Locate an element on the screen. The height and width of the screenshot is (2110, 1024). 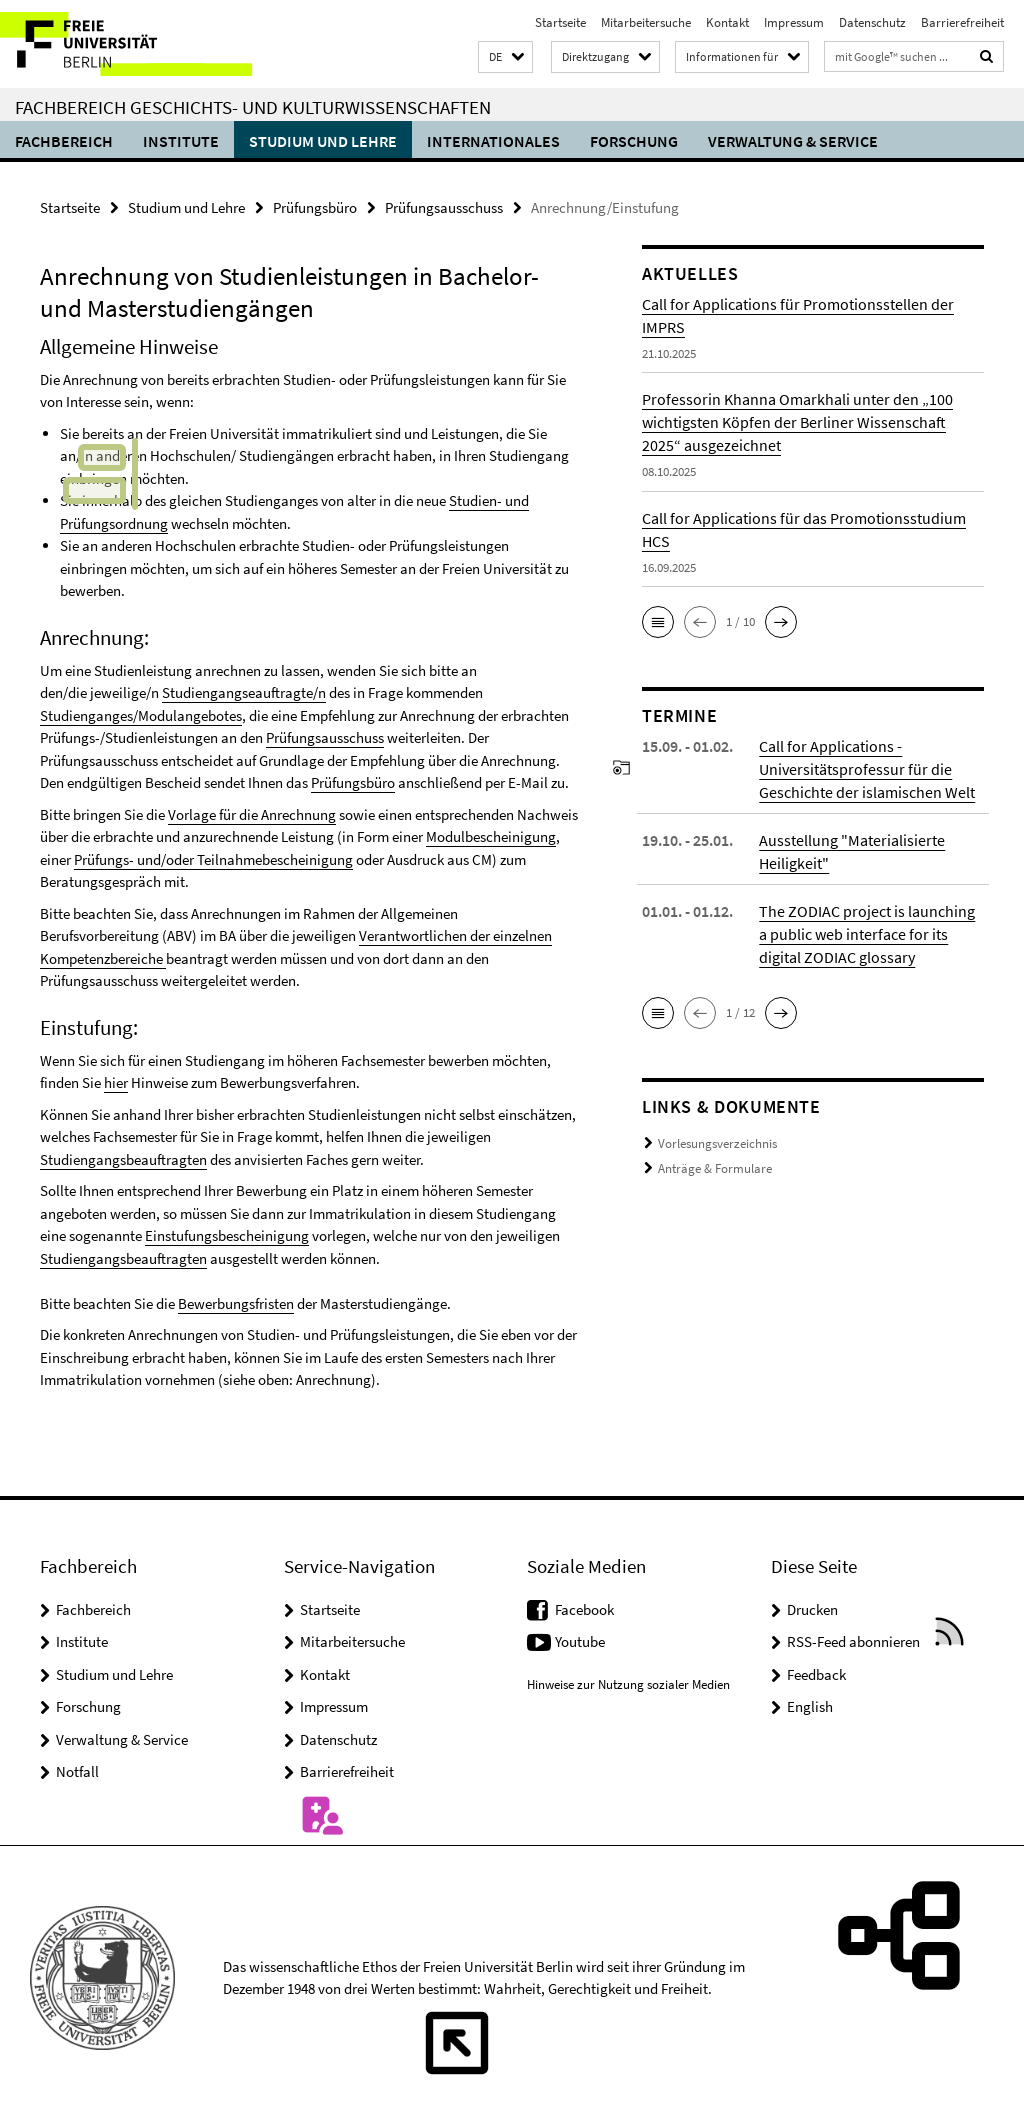
navigate to the root directory is located at coordinates (621, 767).